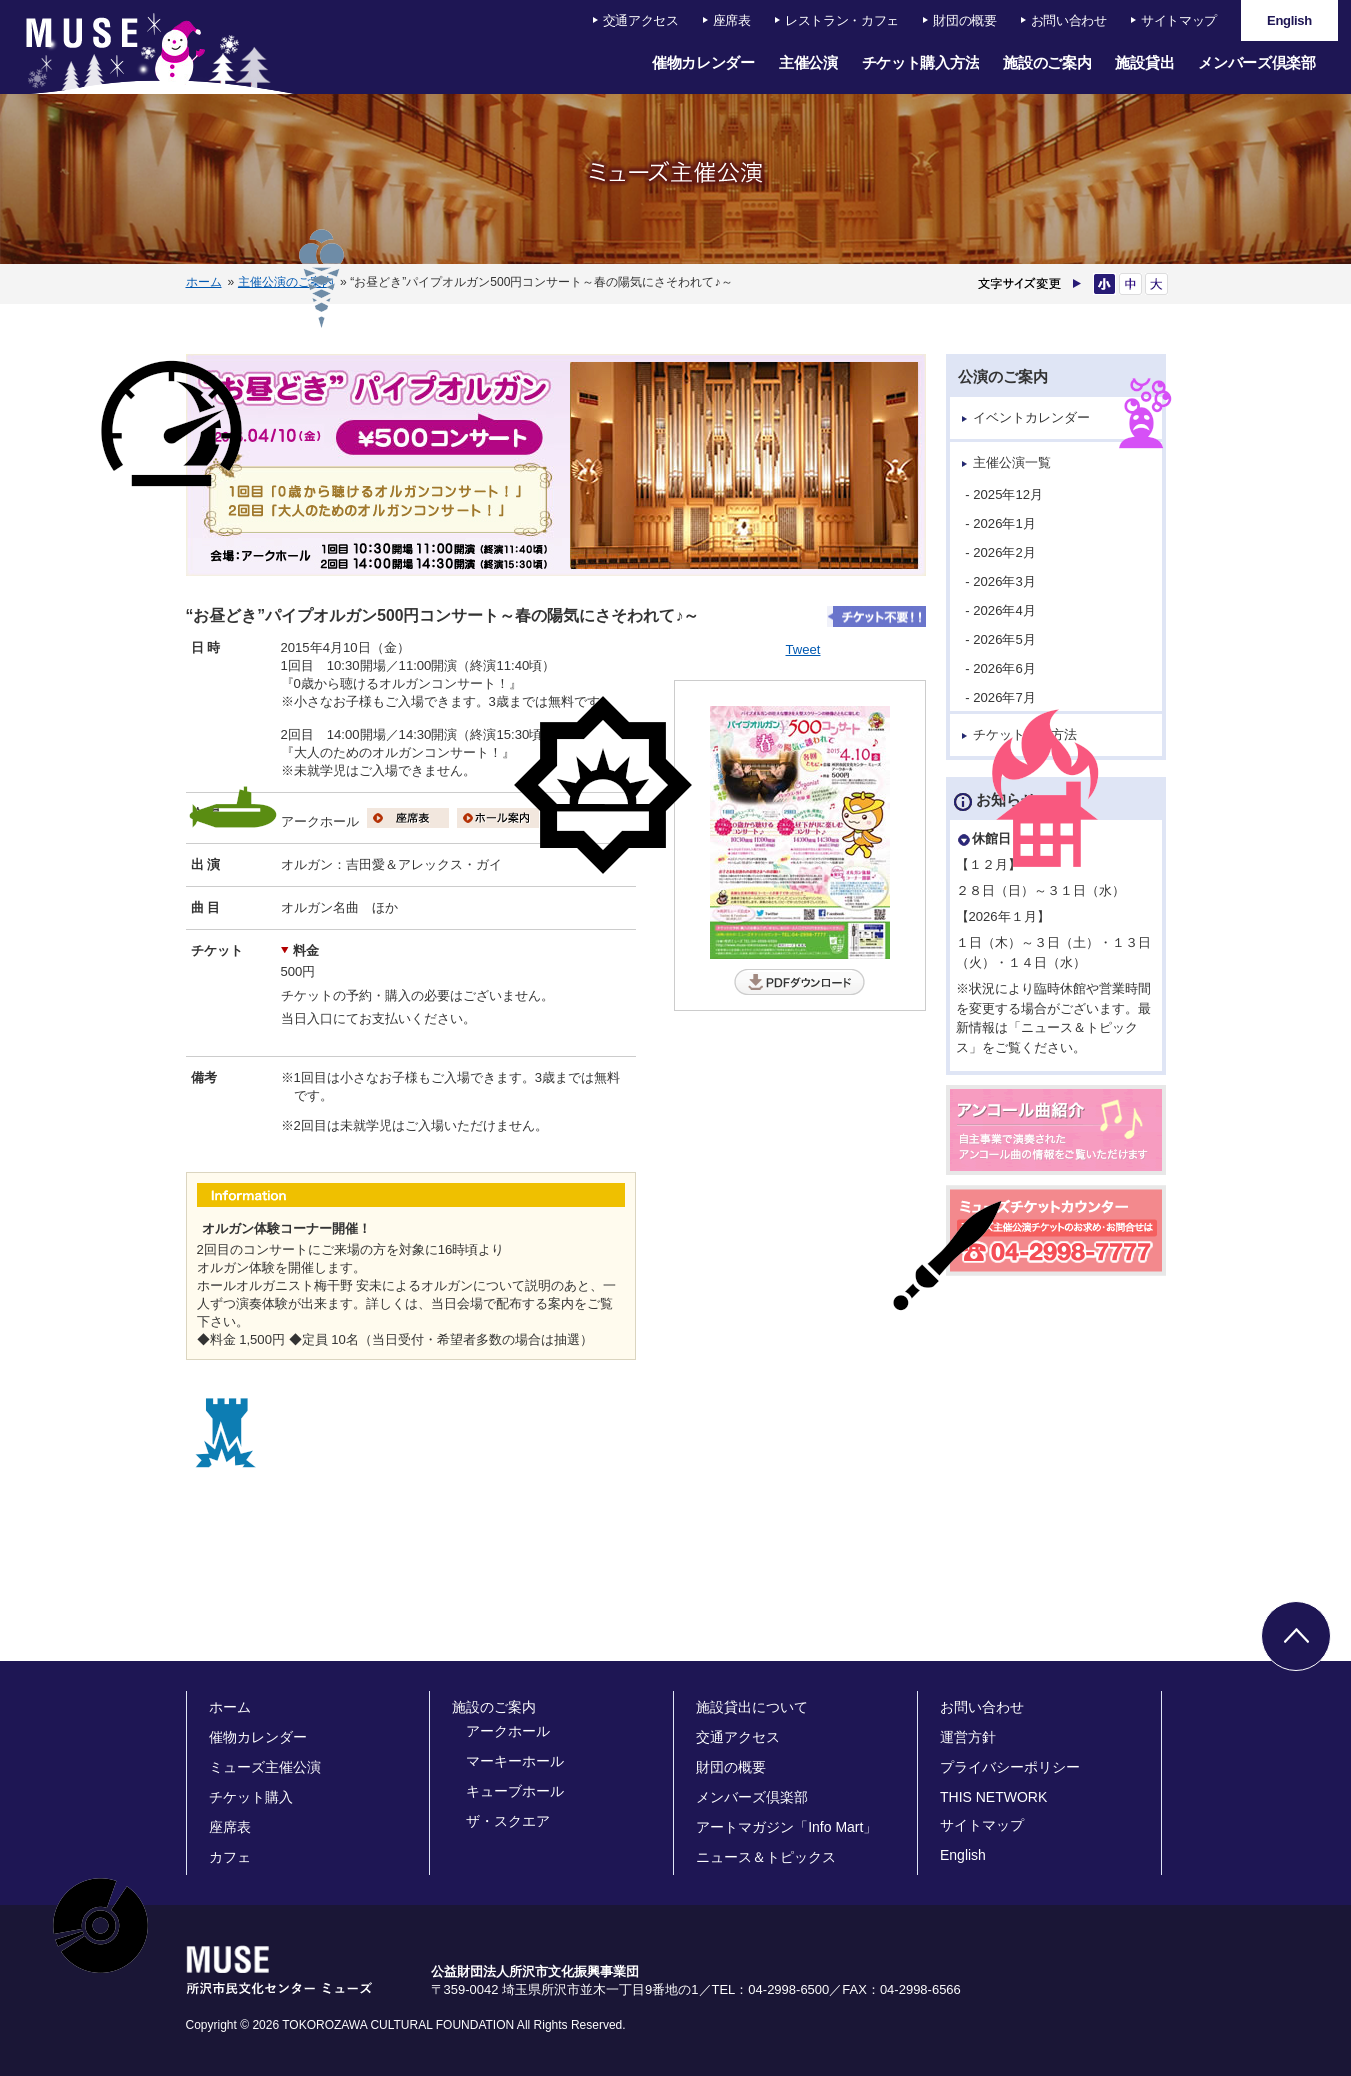 Image resolution: width=1351 pixels, height=2076 pixels. I want to click on indicates a fire hazard or emergency alert, so click(1047, 789).